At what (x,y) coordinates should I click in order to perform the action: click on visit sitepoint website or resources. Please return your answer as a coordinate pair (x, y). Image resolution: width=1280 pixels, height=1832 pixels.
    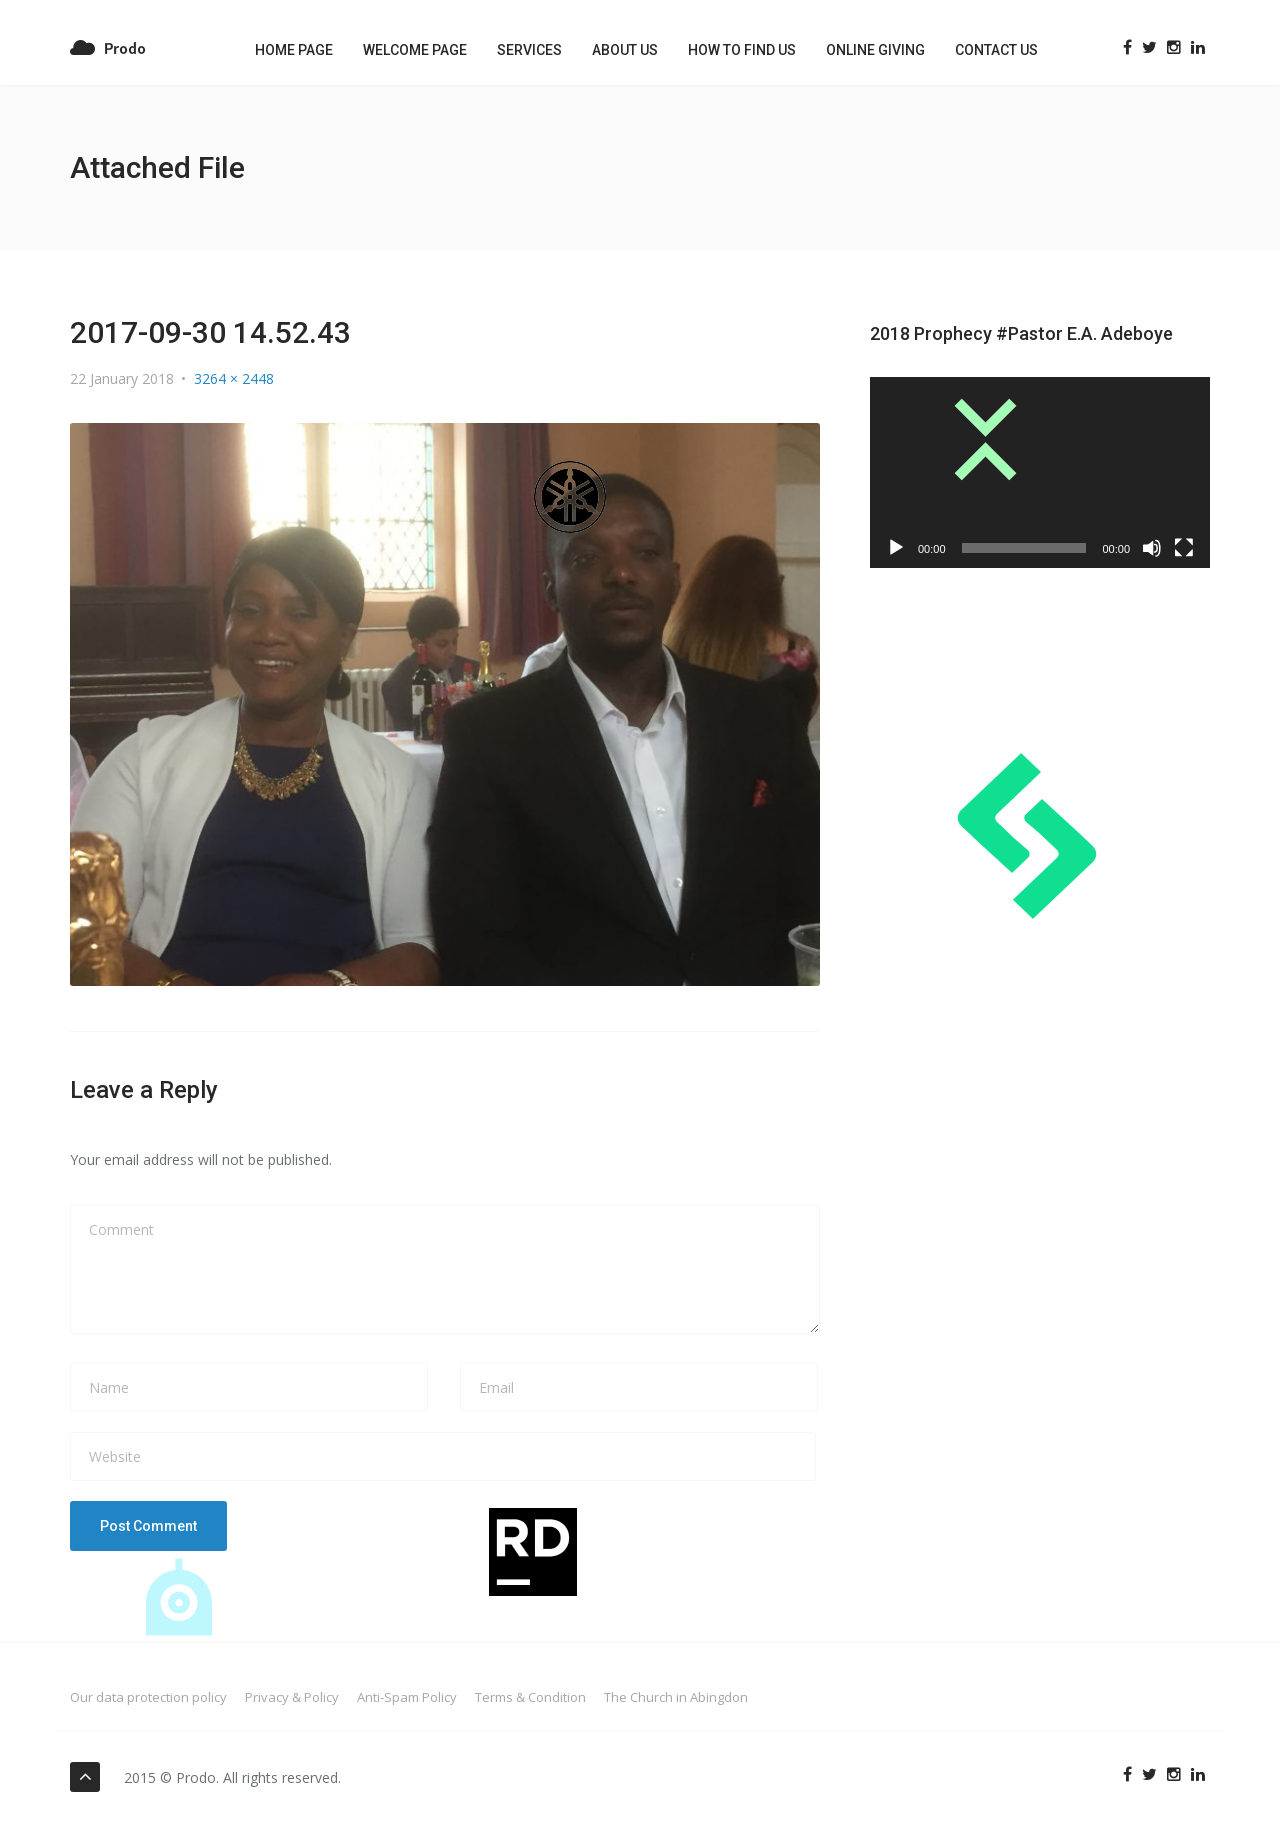
    Looking at the image, I should click on (1027, 836).